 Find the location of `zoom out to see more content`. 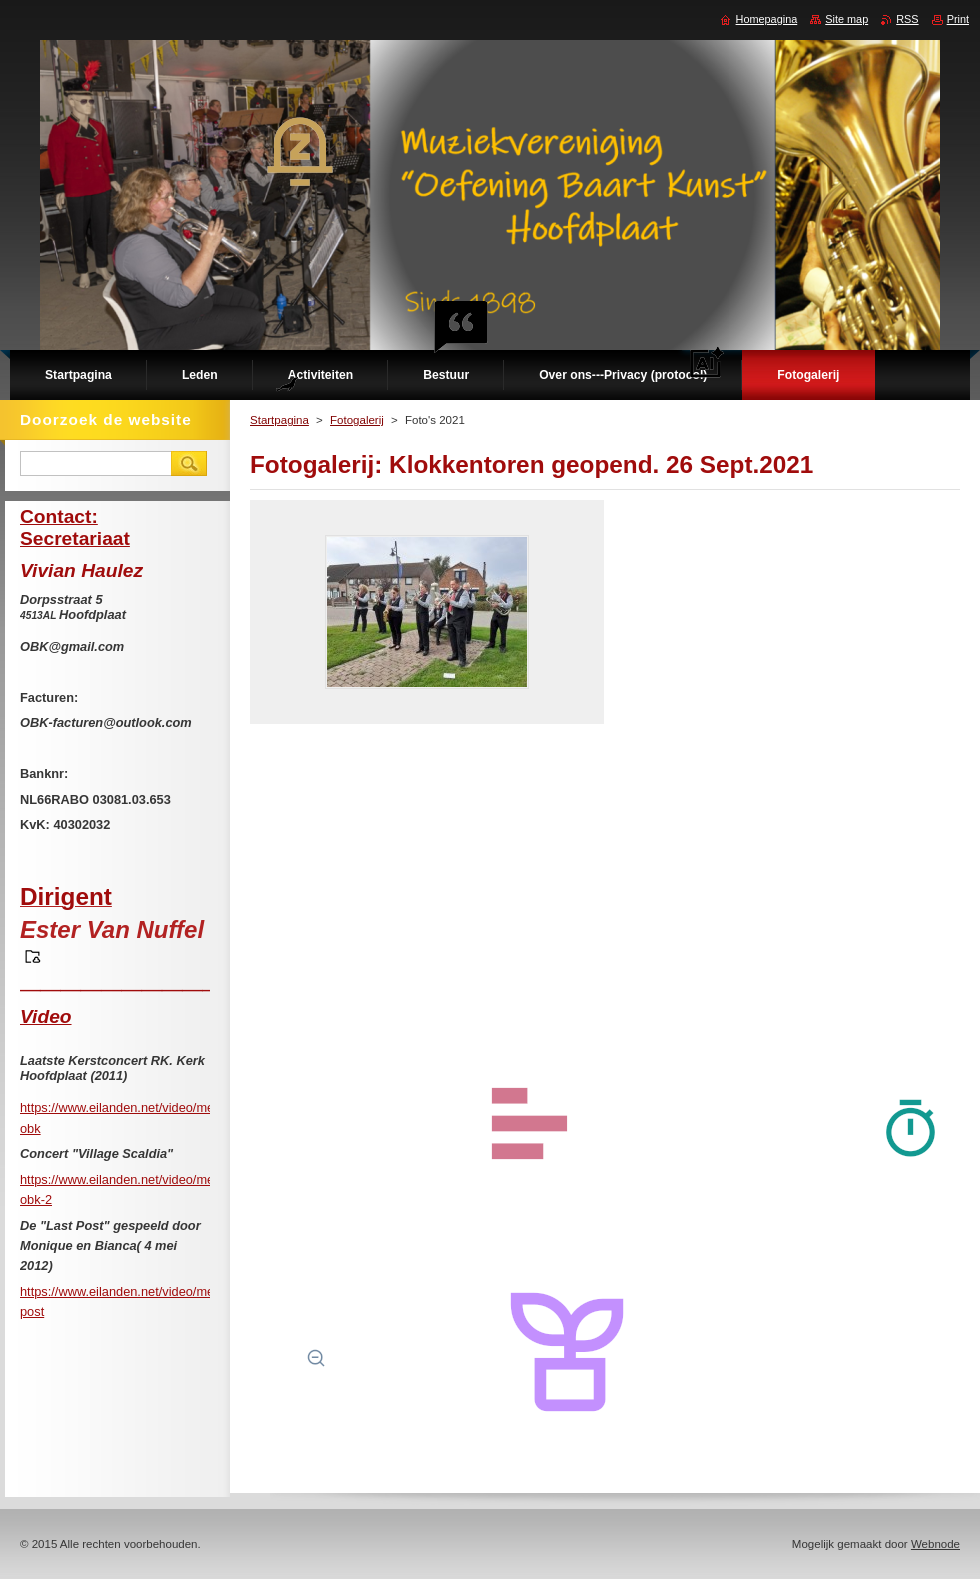

zoom out to see more content is located at coordinates (316, 1358).